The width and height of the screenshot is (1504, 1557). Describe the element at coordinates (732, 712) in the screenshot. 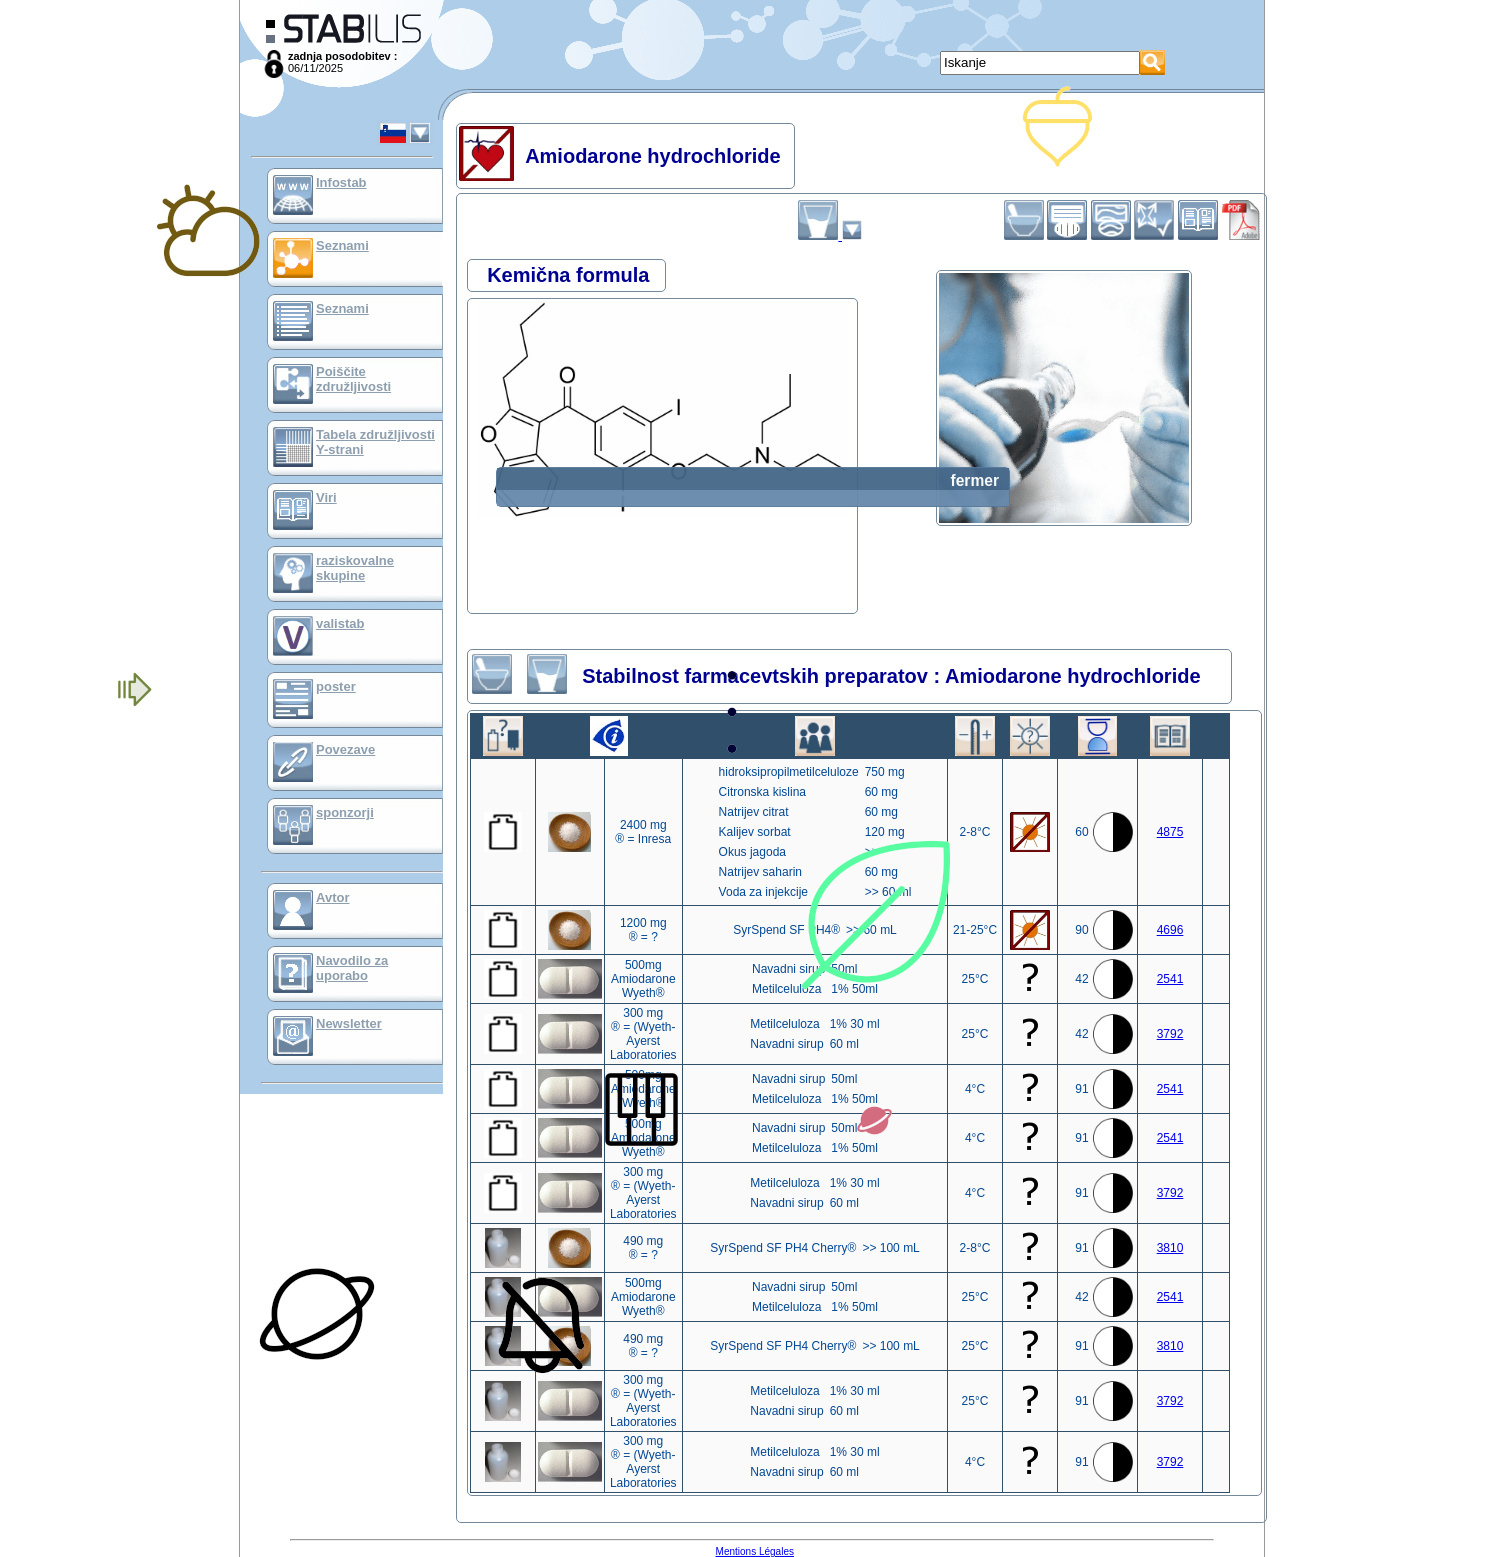

I see `open more options menu` at that location.